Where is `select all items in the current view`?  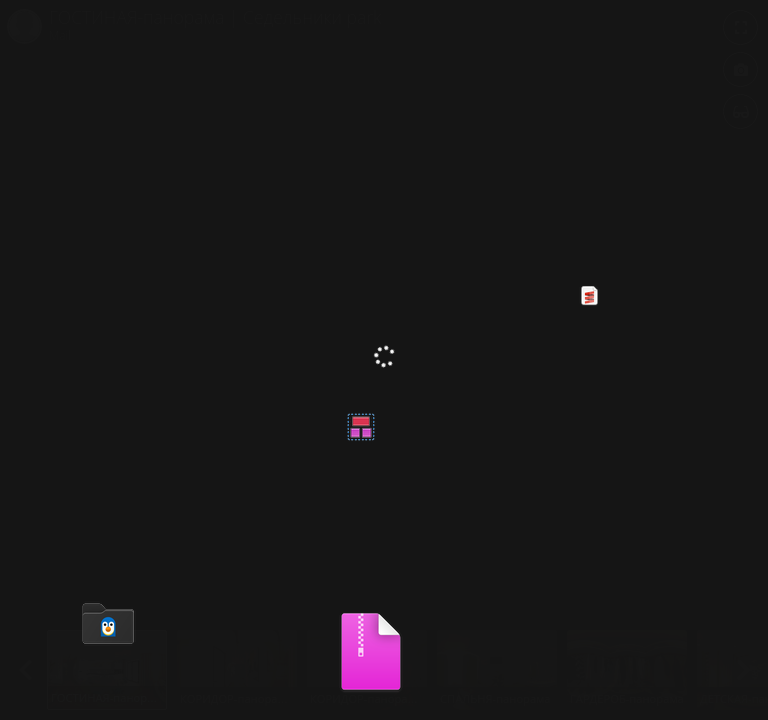 select all items in the current view is located at coordinates (361, 427).